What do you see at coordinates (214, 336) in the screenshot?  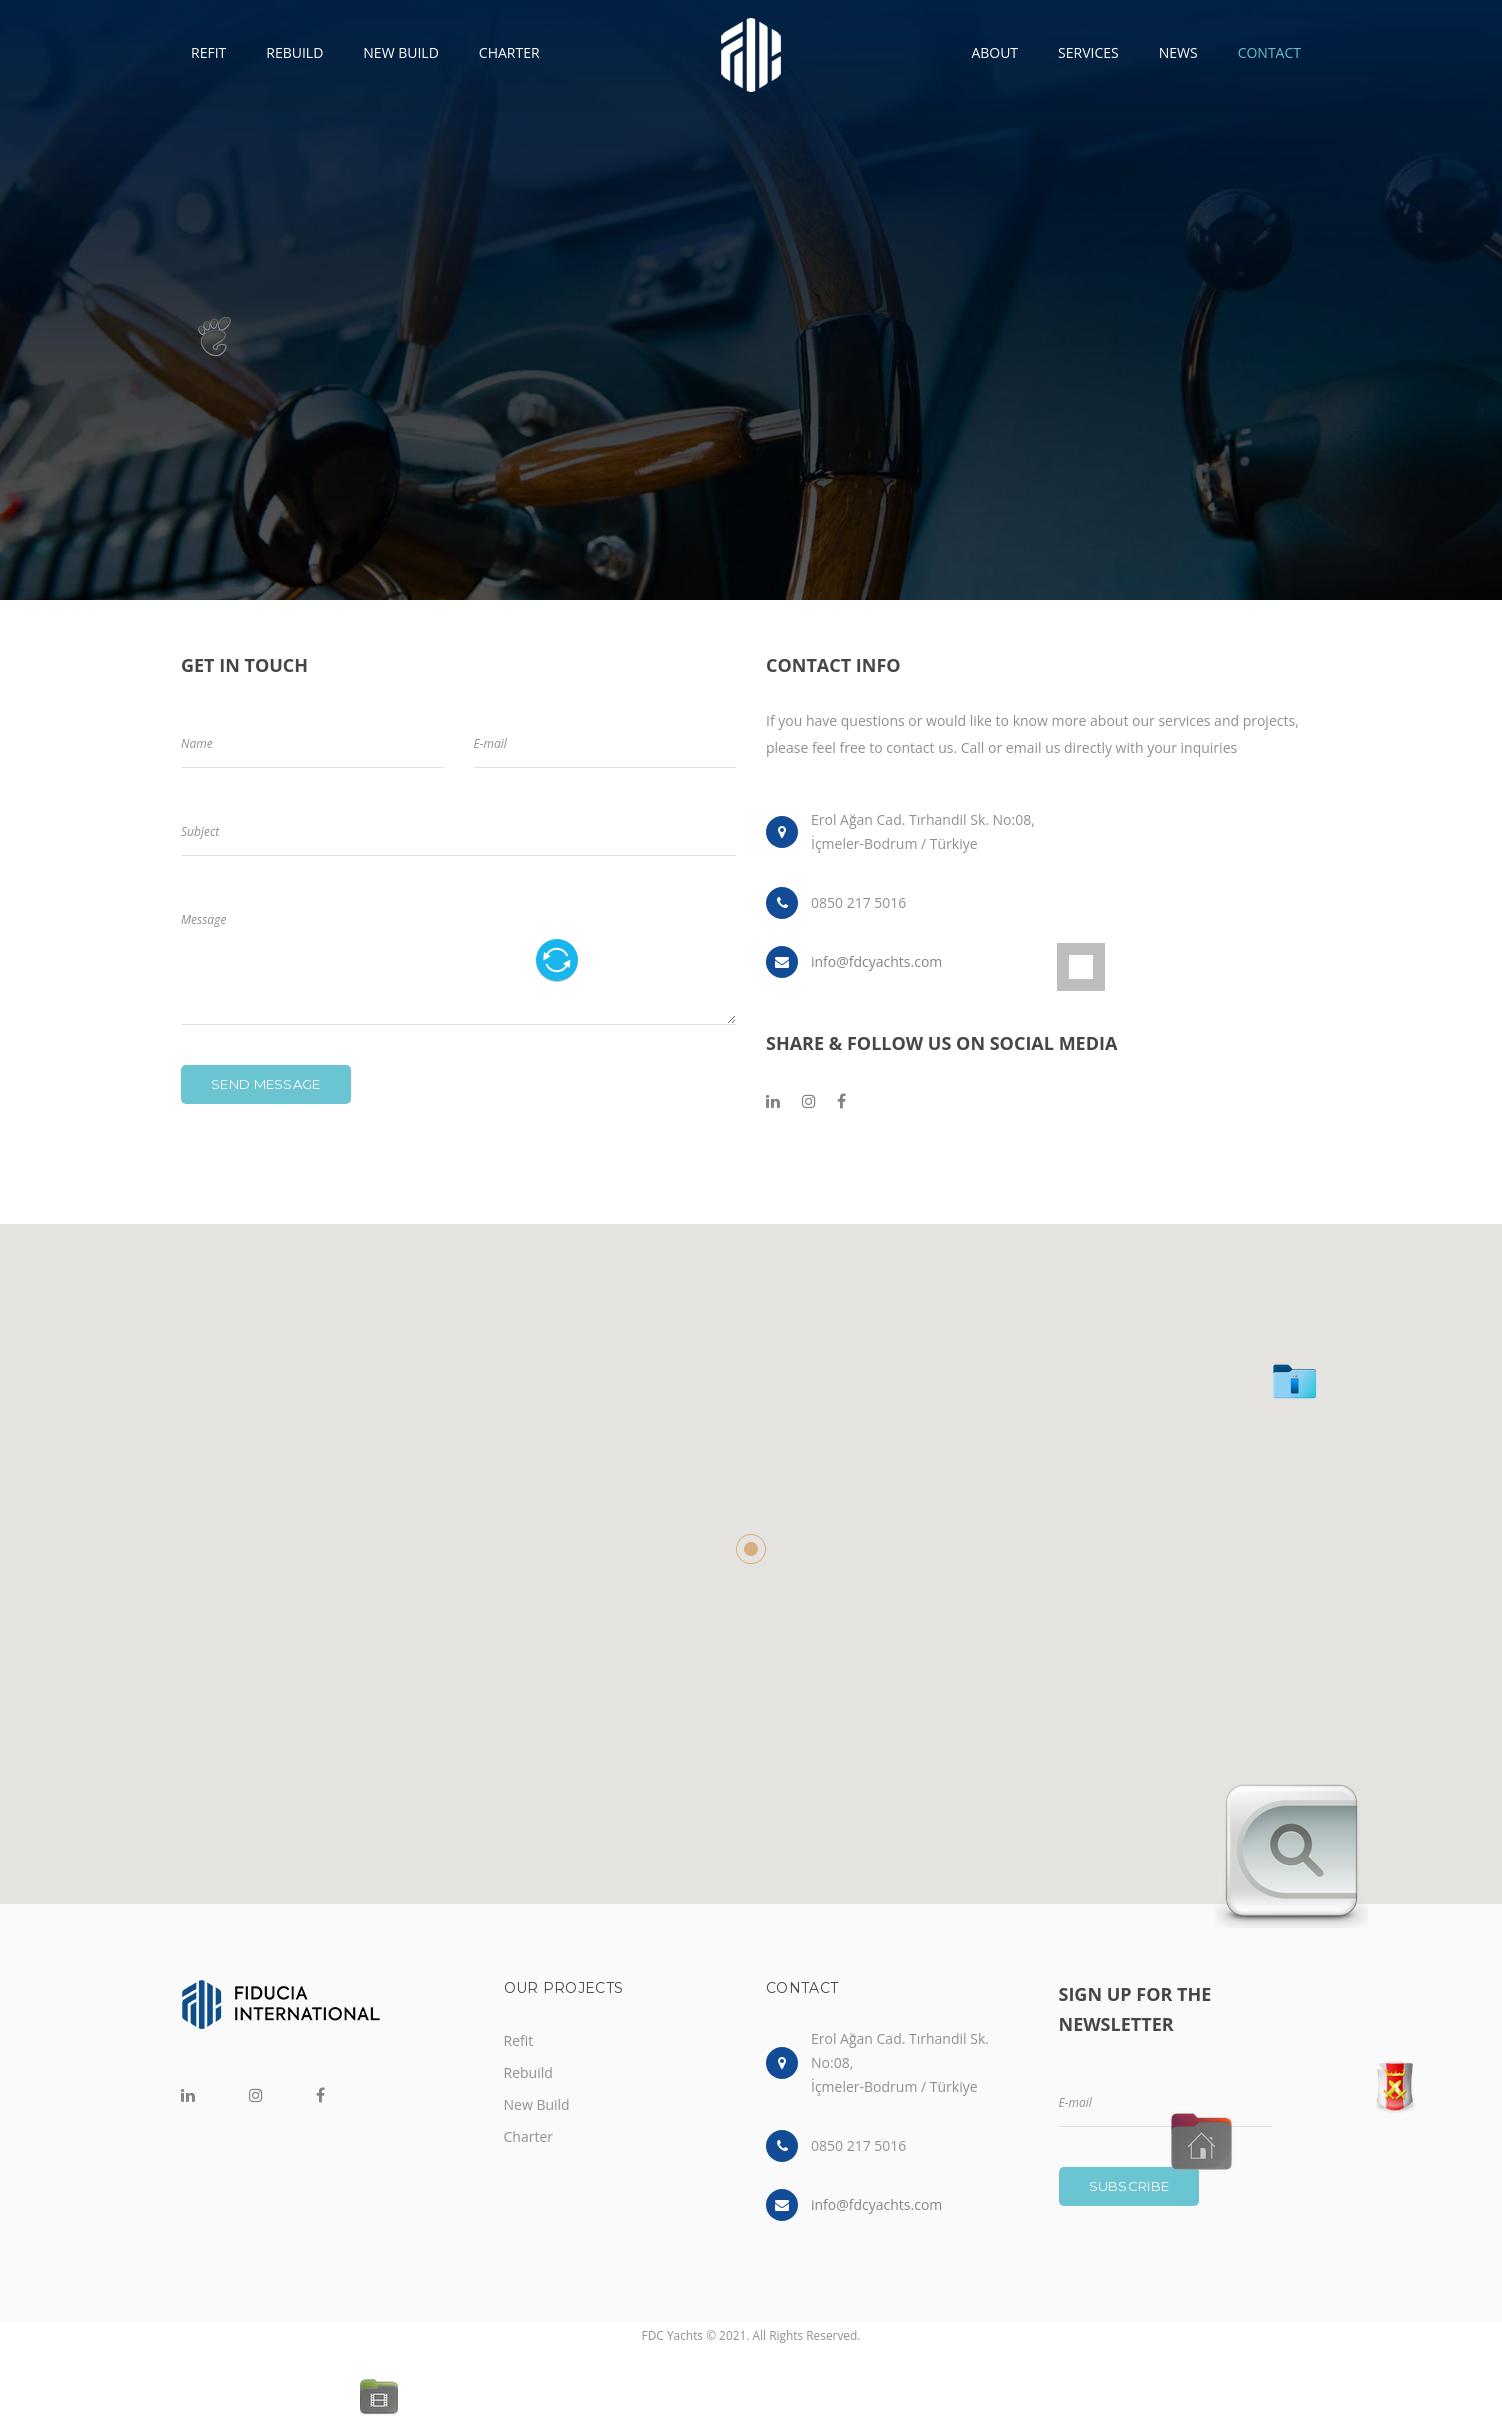 I see `access the GNOME desktop home or start menu` at bounding box center [214, 336].